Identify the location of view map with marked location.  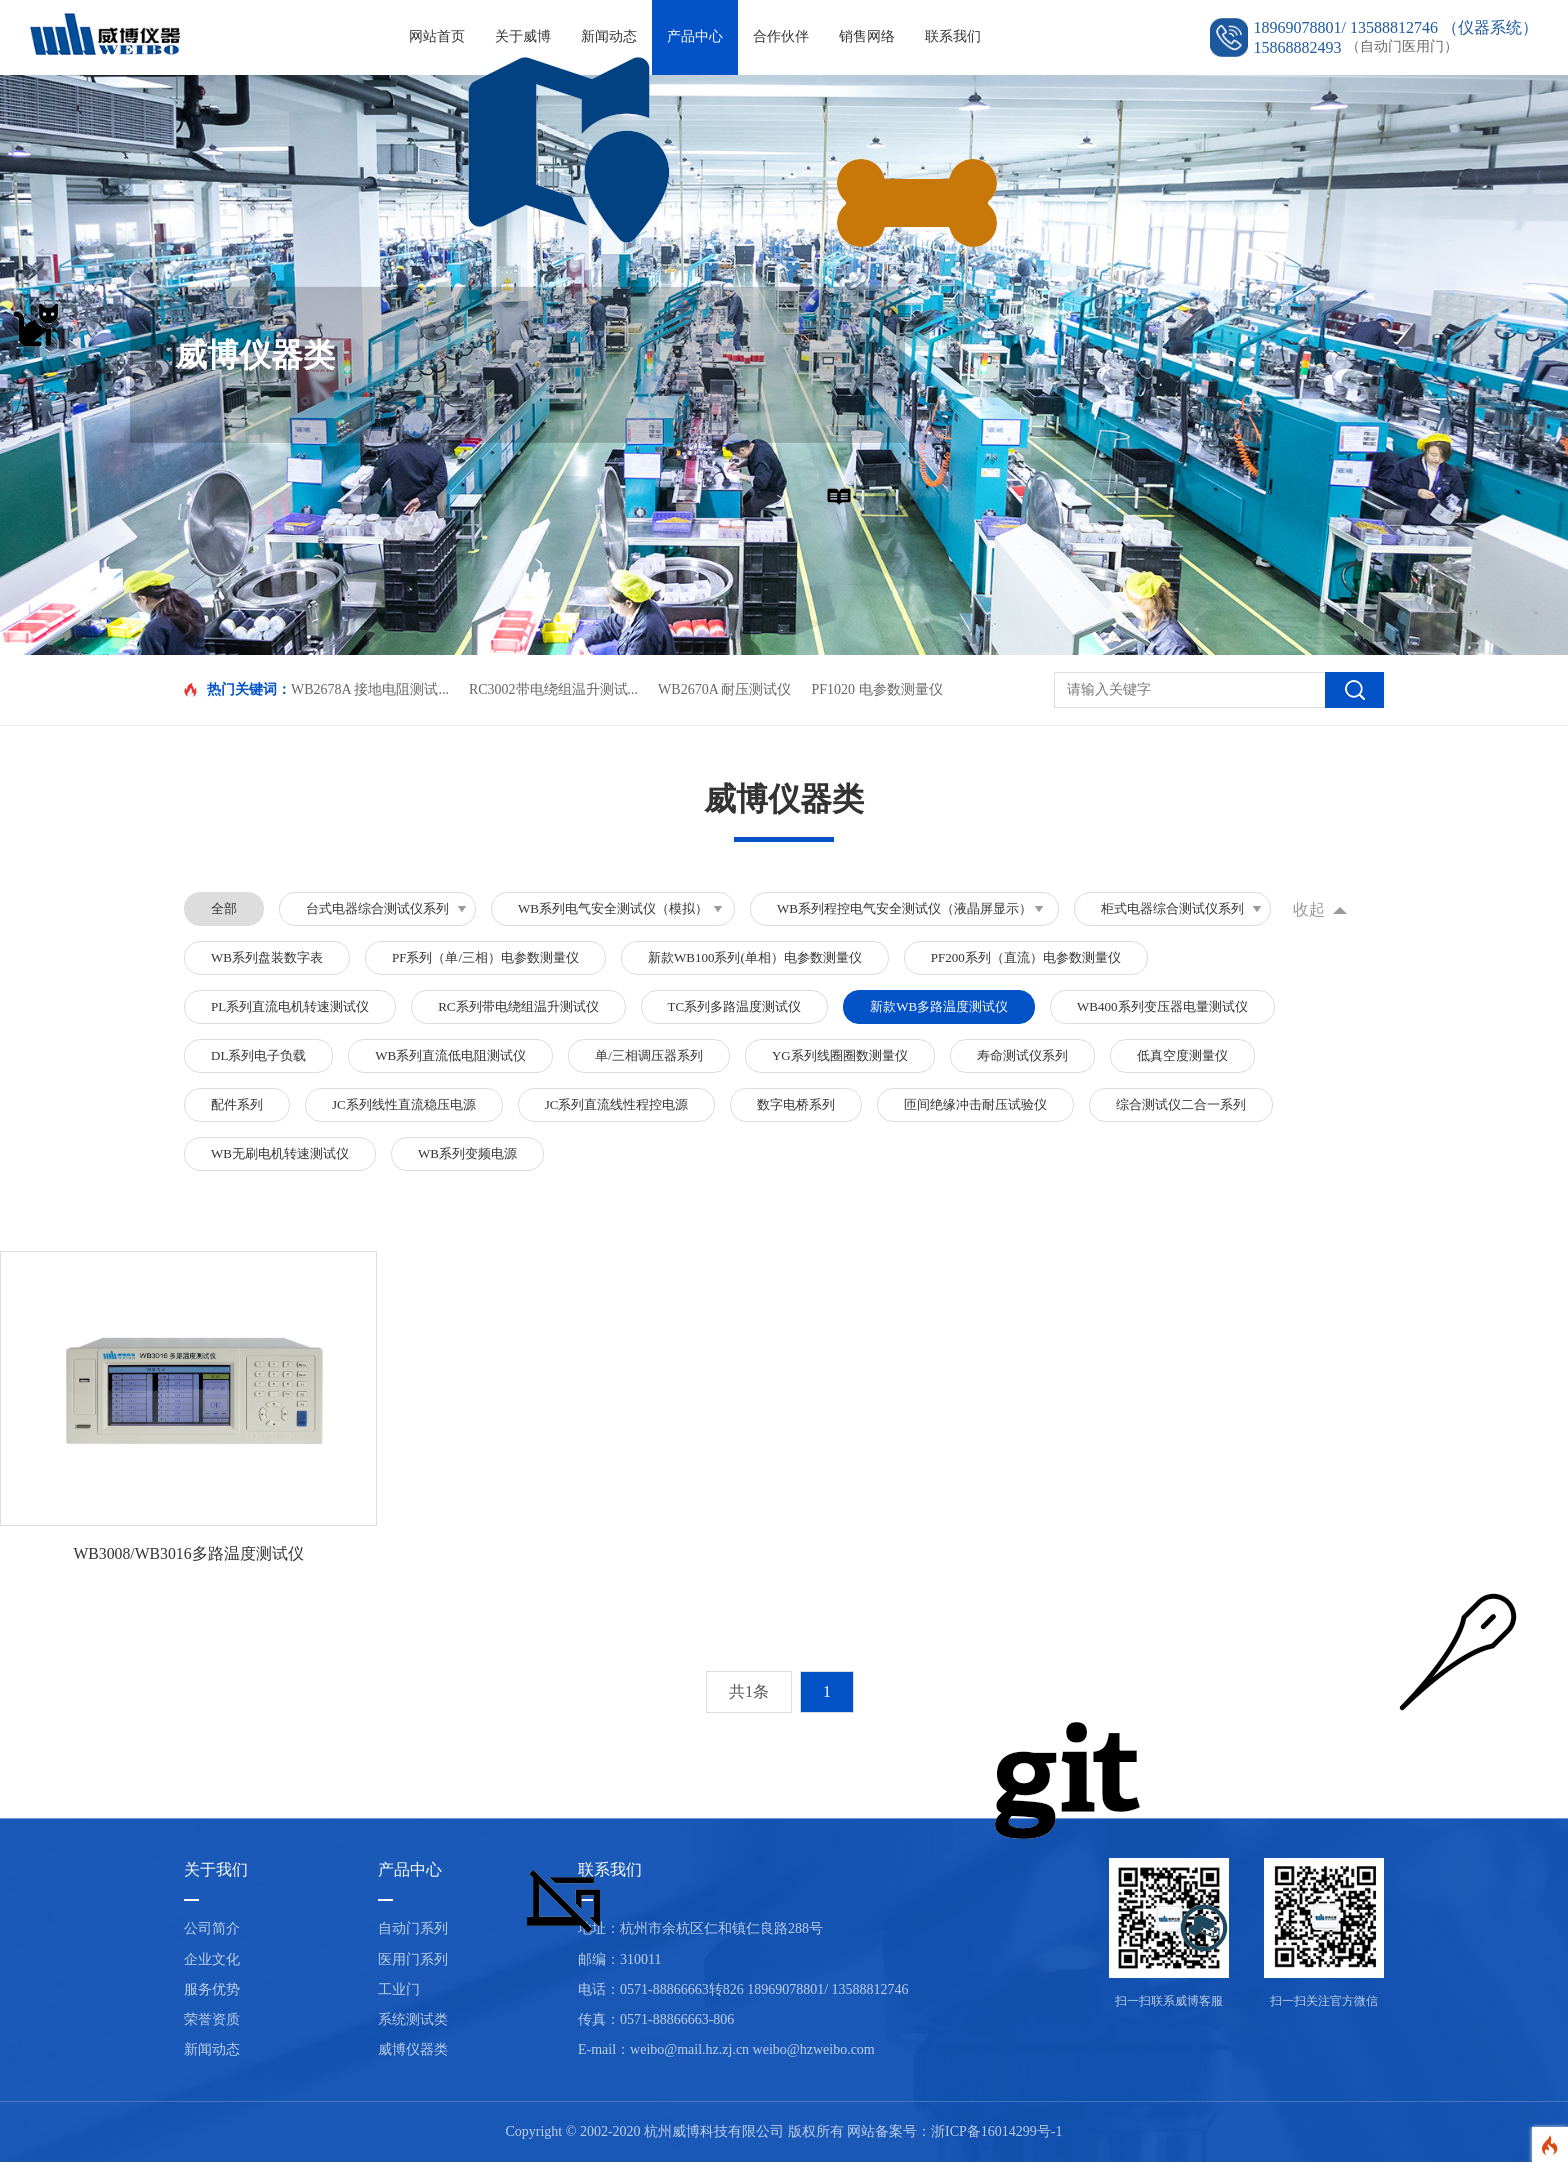
(559, 142).